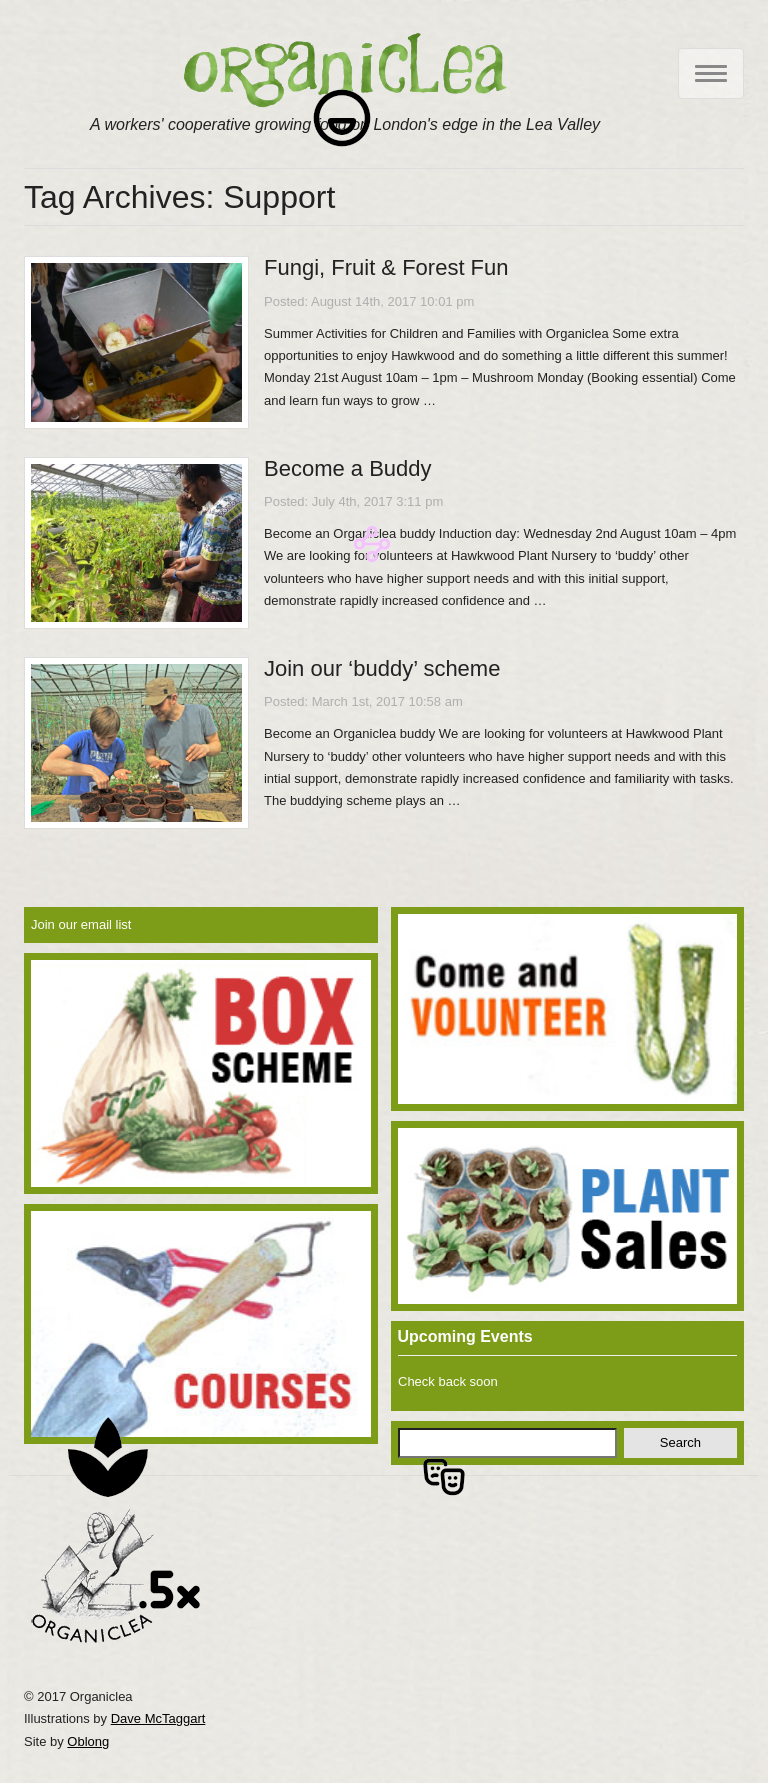 This screenshot has height=1783, width=768. Describe the element at coordinates (342, 118) in the screenshot. I see `open funimation streaming app` at that location.